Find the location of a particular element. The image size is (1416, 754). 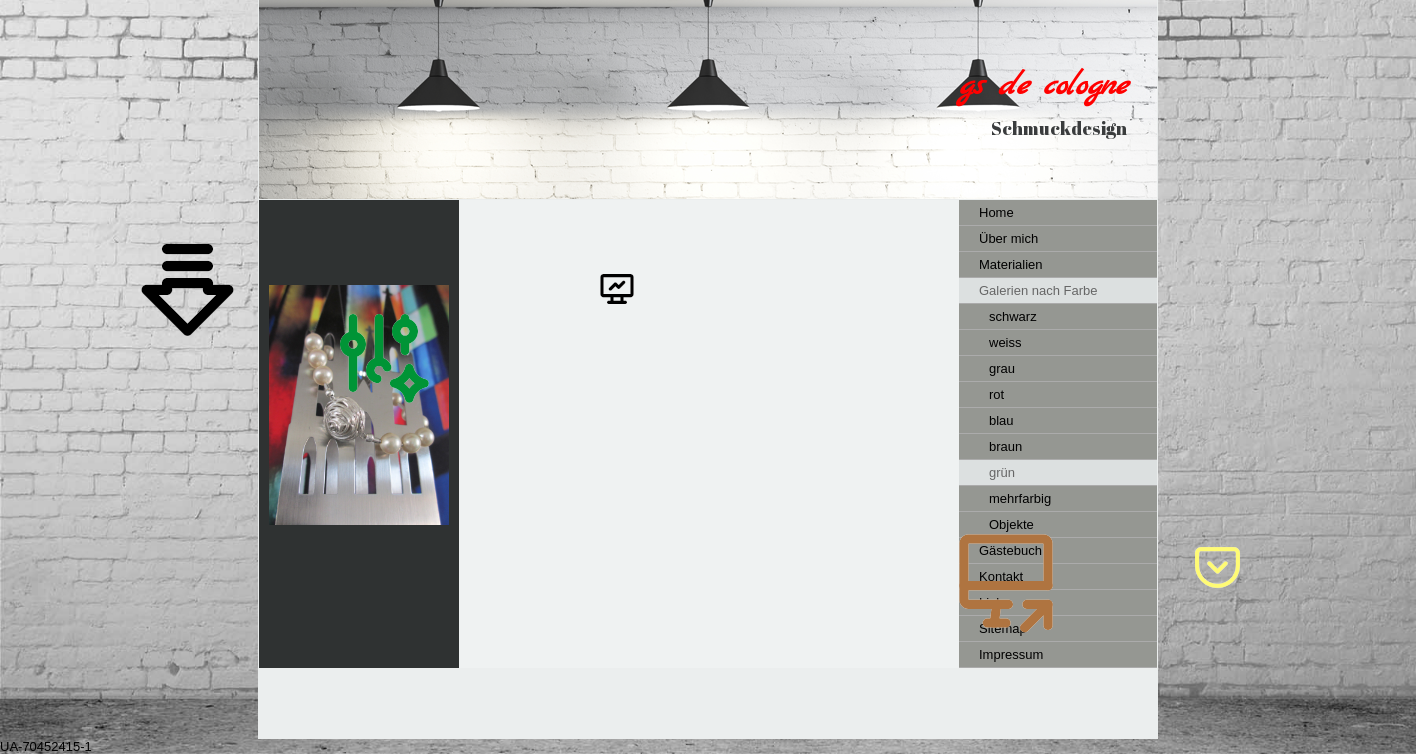

access AI-powered or smart settings adjustments is located at coordinates (379, 353).